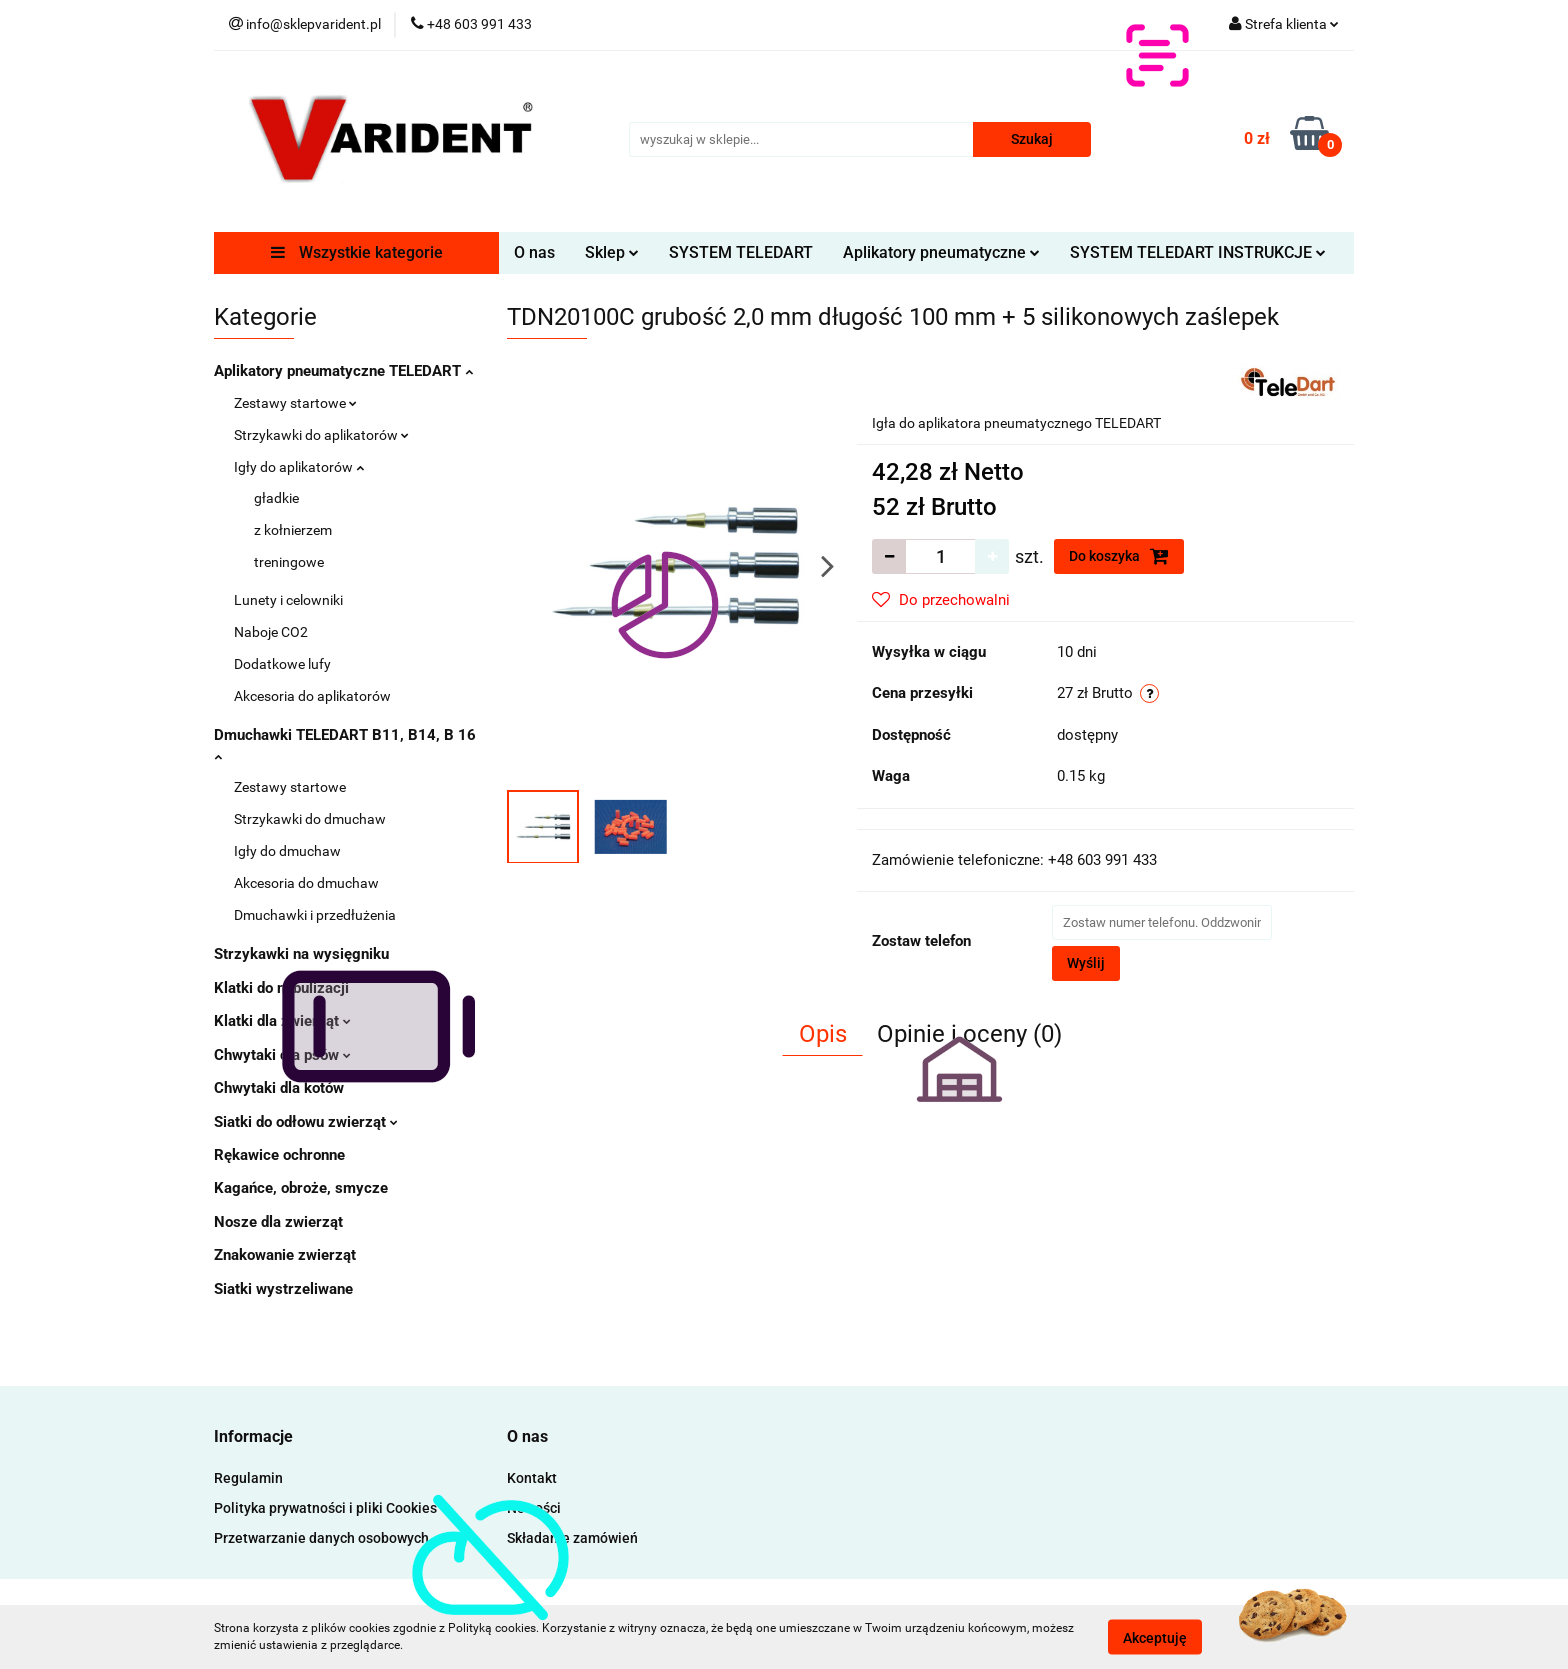 The width and height of the screenshot is (1568, 1669). I want to click on view analytics or statistics breakdown, so click(665, 605).